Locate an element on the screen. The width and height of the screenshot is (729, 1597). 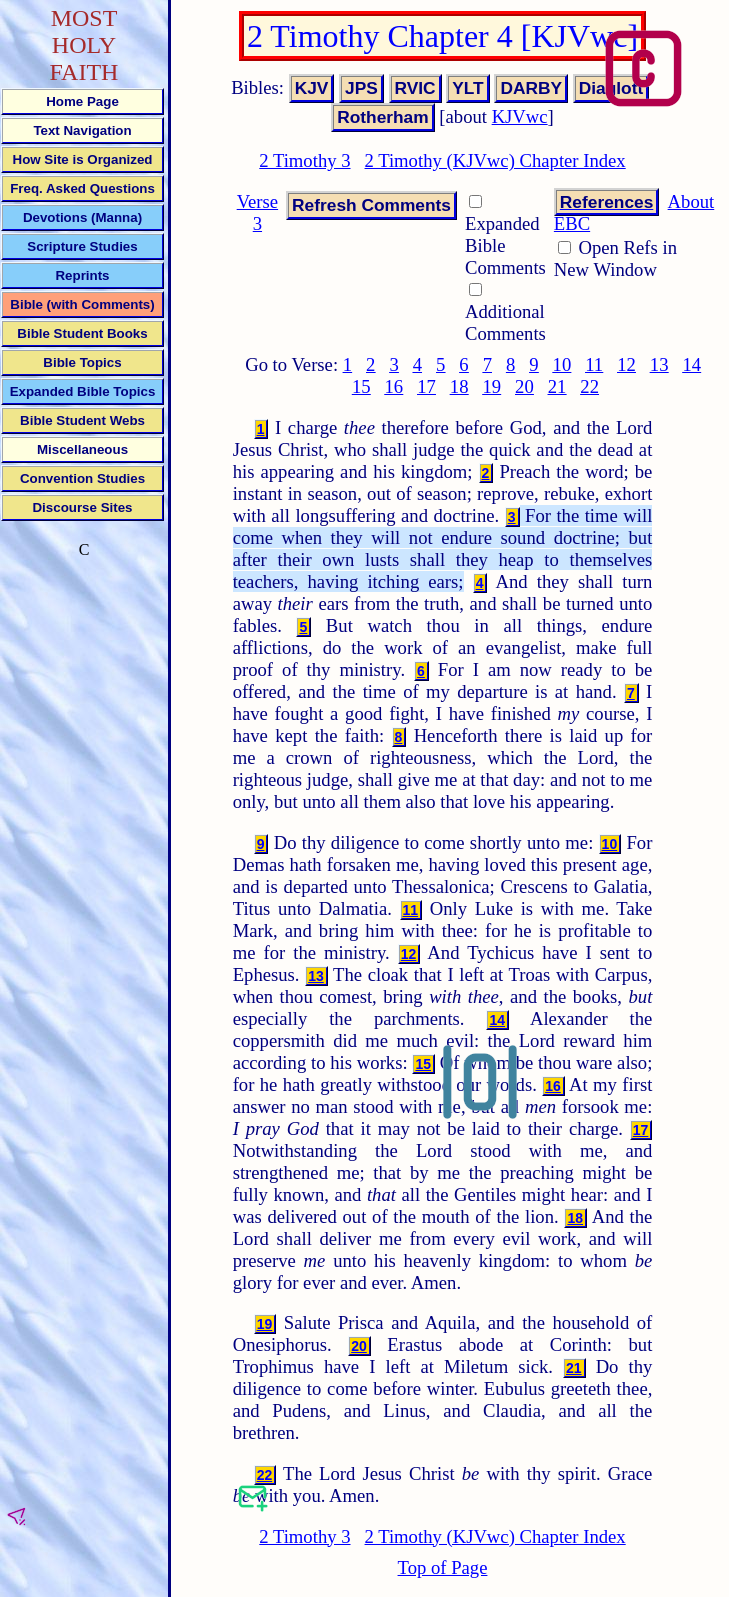
distribute layers evenly in vertical space is located at coordinates (480, 1082).